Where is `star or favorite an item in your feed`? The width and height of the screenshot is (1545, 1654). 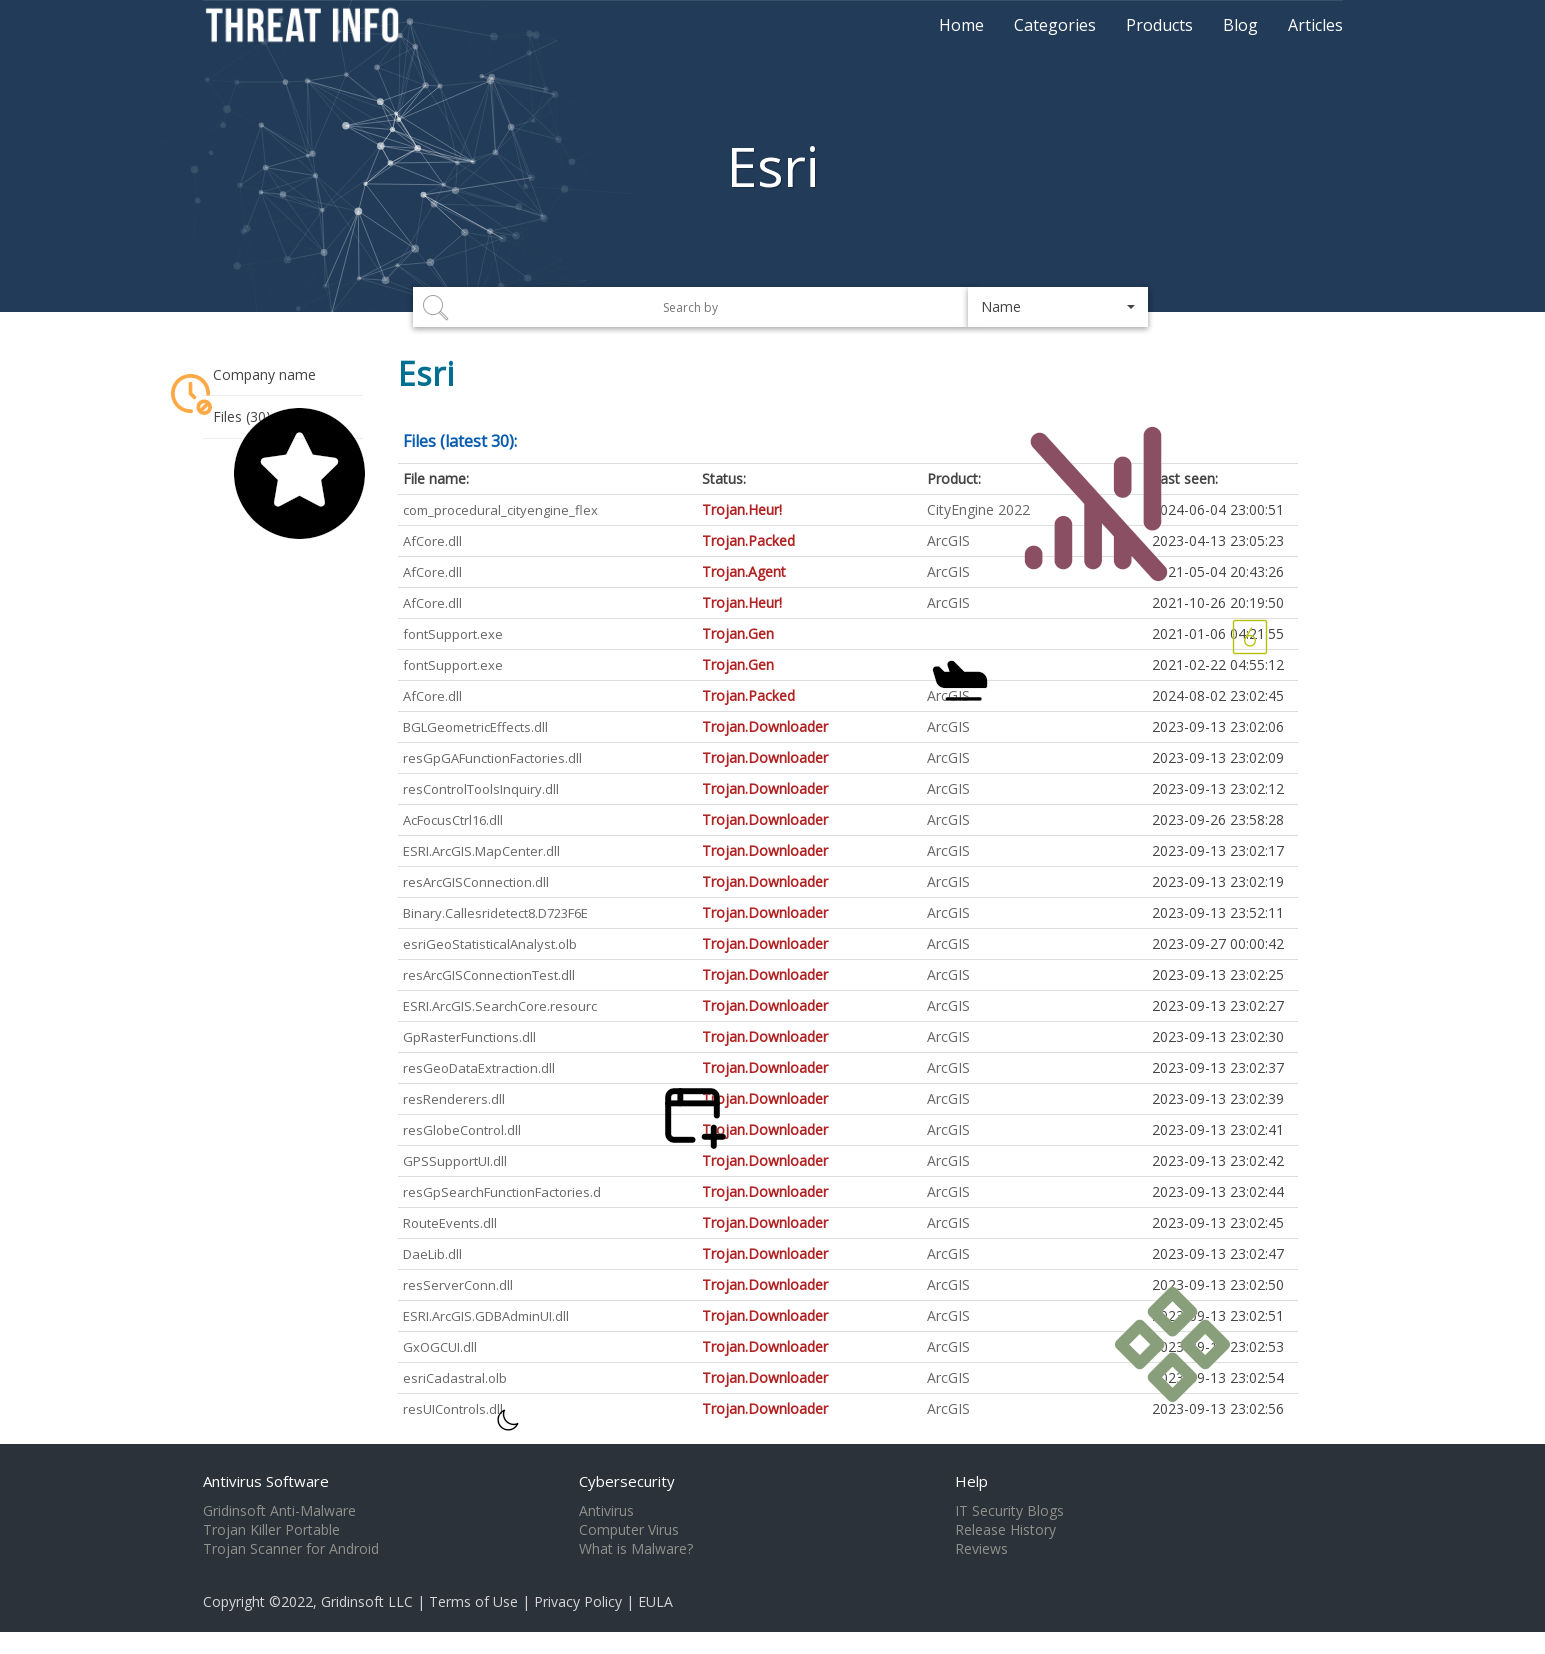 star or favorite an item in your feed is located at coordinates (299, 473).